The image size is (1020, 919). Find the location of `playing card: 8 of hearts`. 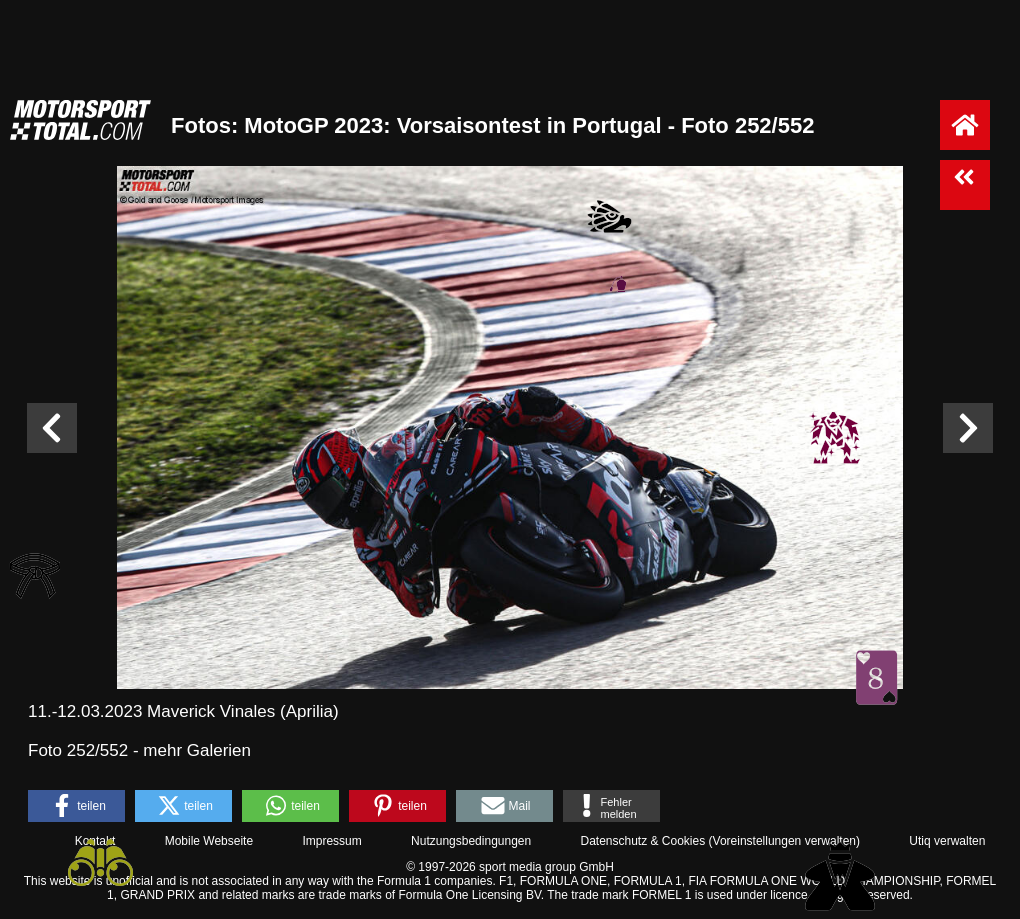

playing card: 8 of hearts is located at coordinates (876, 677).